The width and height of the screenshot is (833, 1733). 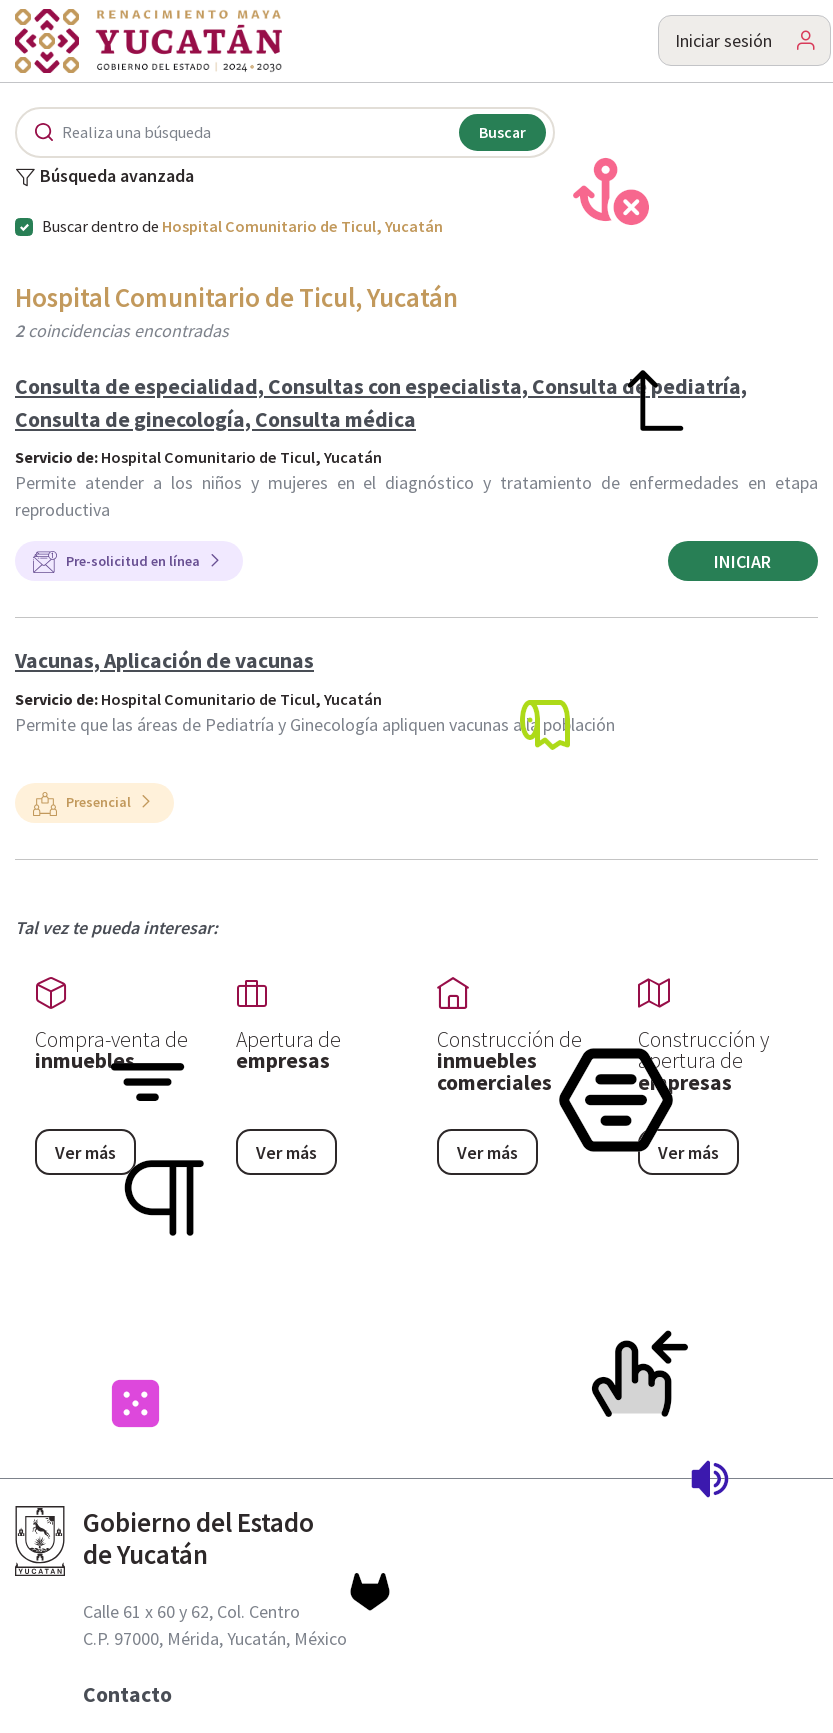 I want to click on open the Bumble dating app, so click(x=616, y=1100).